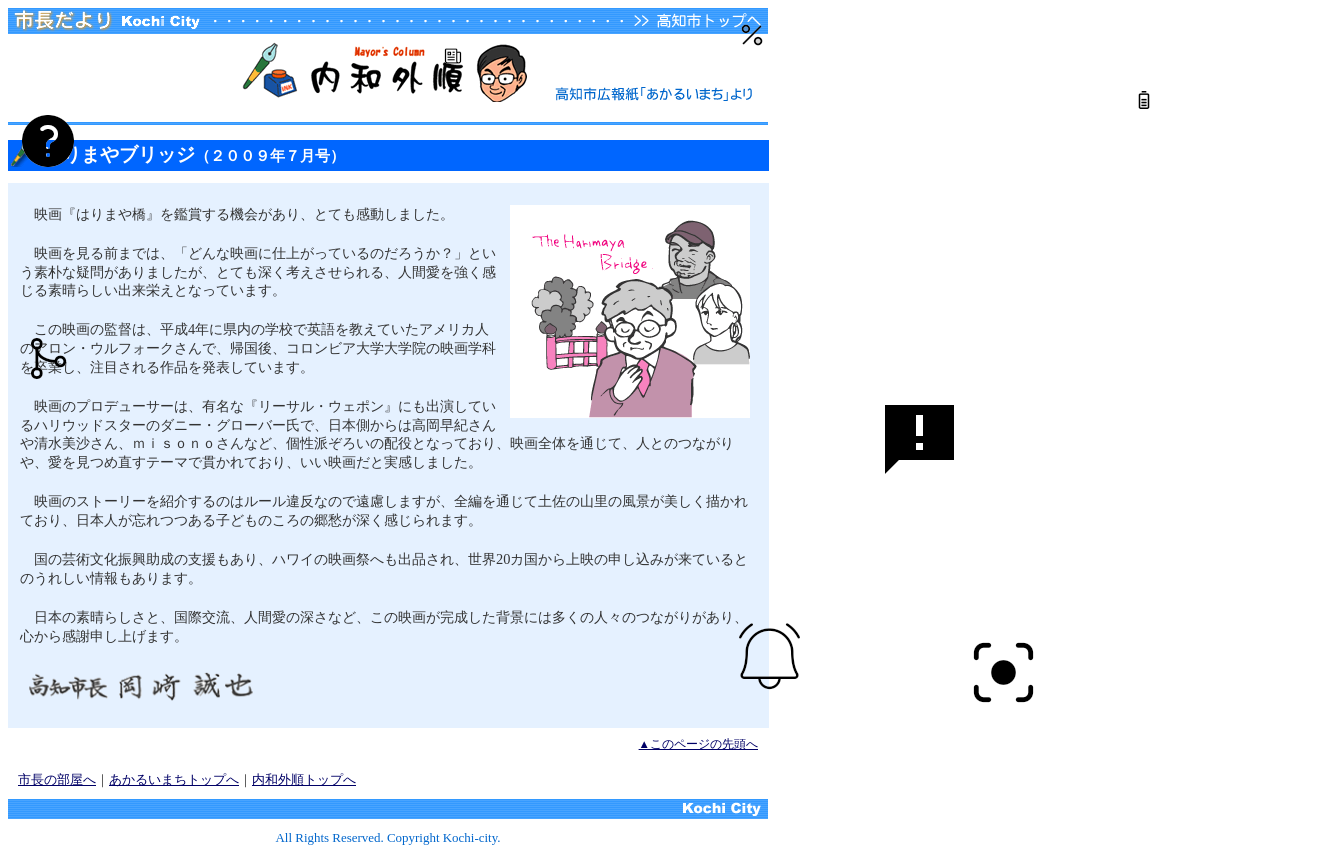 The width and height of the screenshot is (1338, 866). What do you see at coordinates (1003, 672) in the screenshot?
I see `activate camera focus or targeting mode` at bounding box center [1003, 672].